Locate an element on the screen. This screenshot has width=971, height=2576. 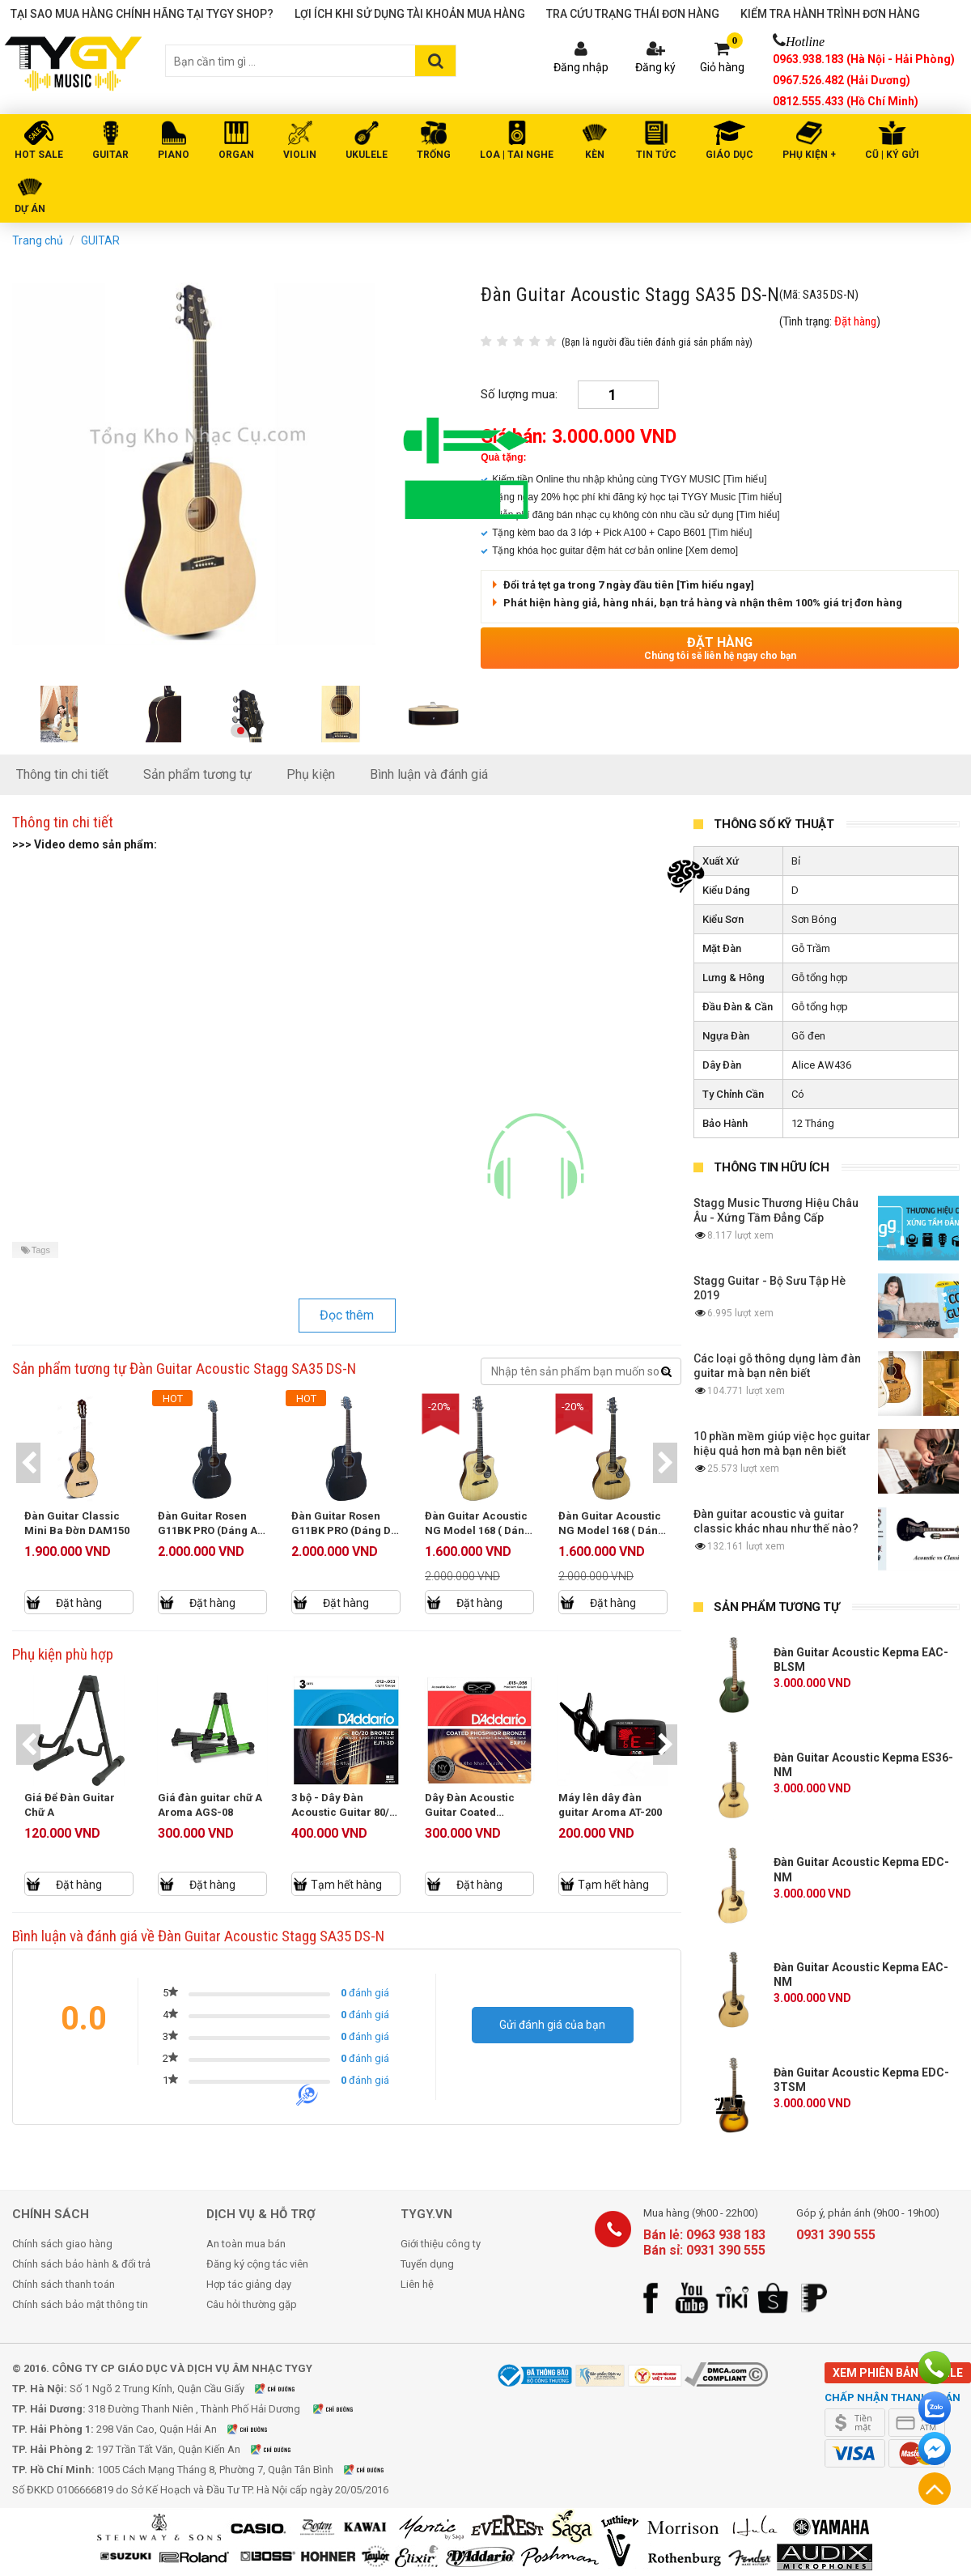
pneumatic stapler tool in a crafting or building game is located at coordinates (728, 2105).